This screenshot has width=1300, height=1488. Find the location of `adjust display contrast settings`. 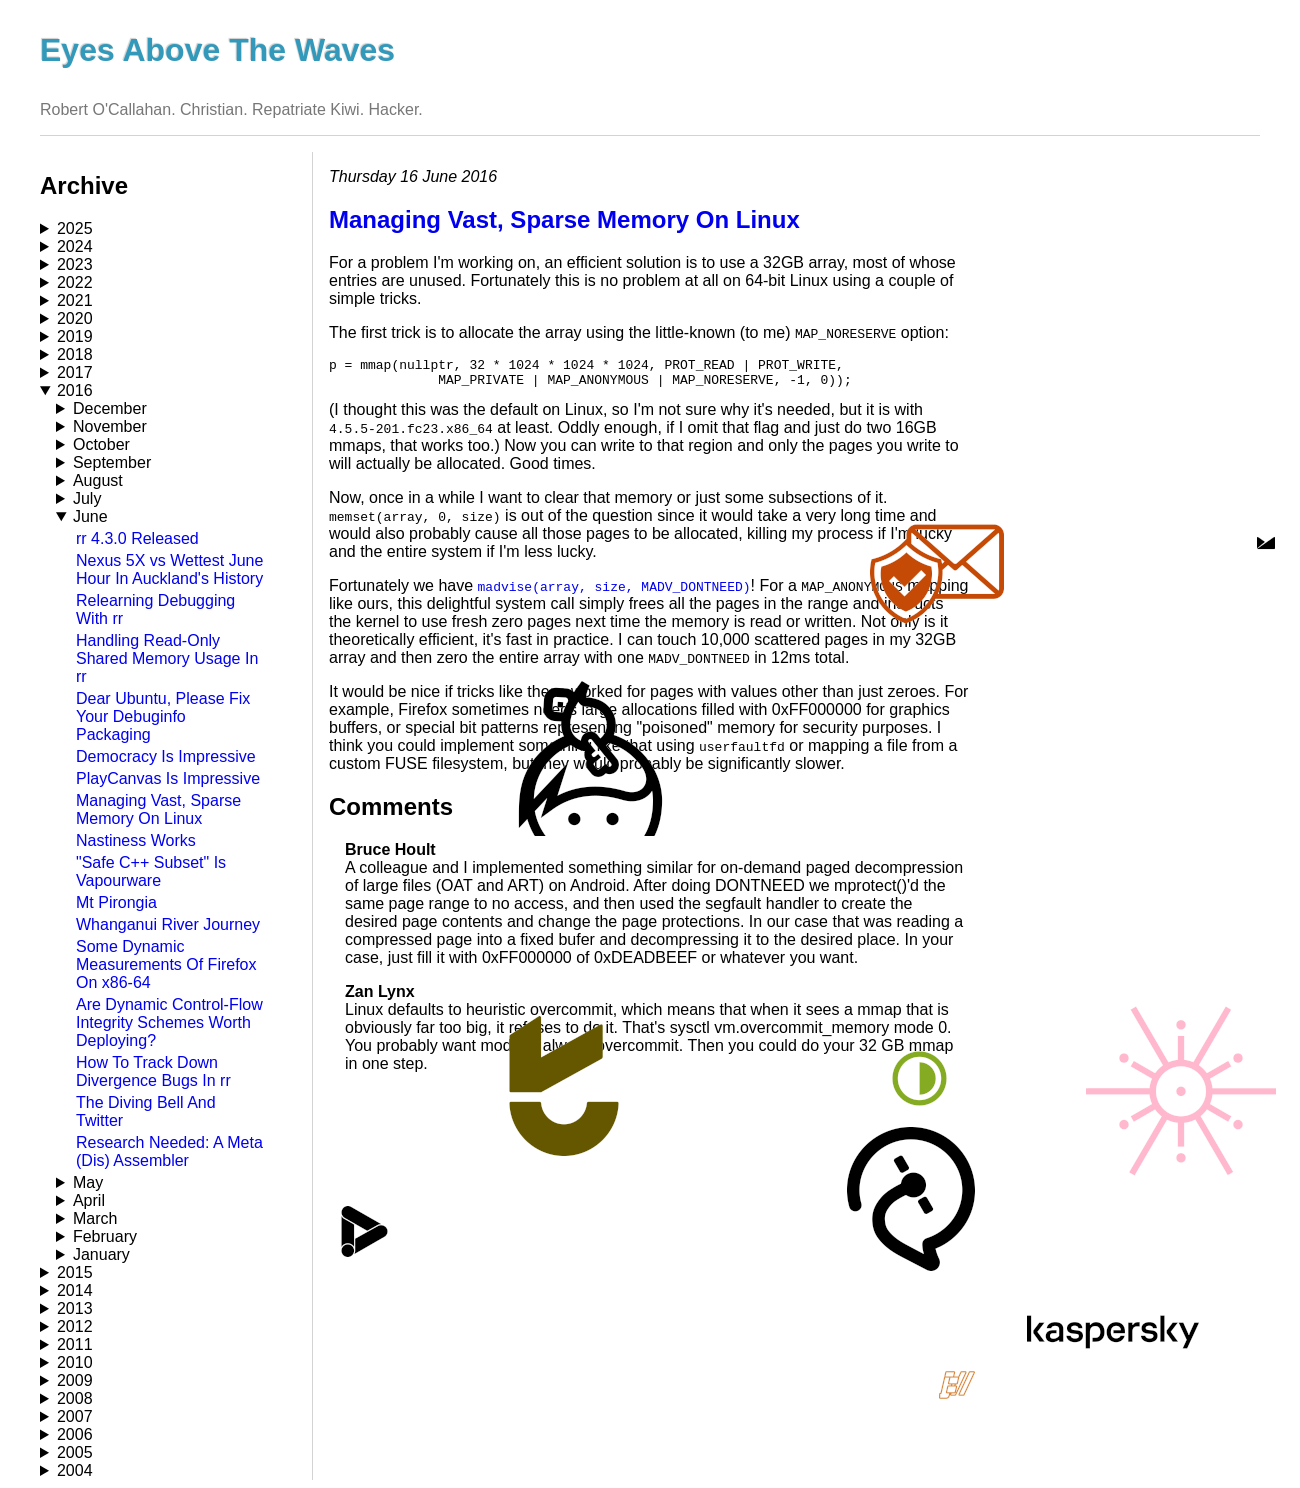

adjust display contrast settings is located at coordinates (919, 1078).